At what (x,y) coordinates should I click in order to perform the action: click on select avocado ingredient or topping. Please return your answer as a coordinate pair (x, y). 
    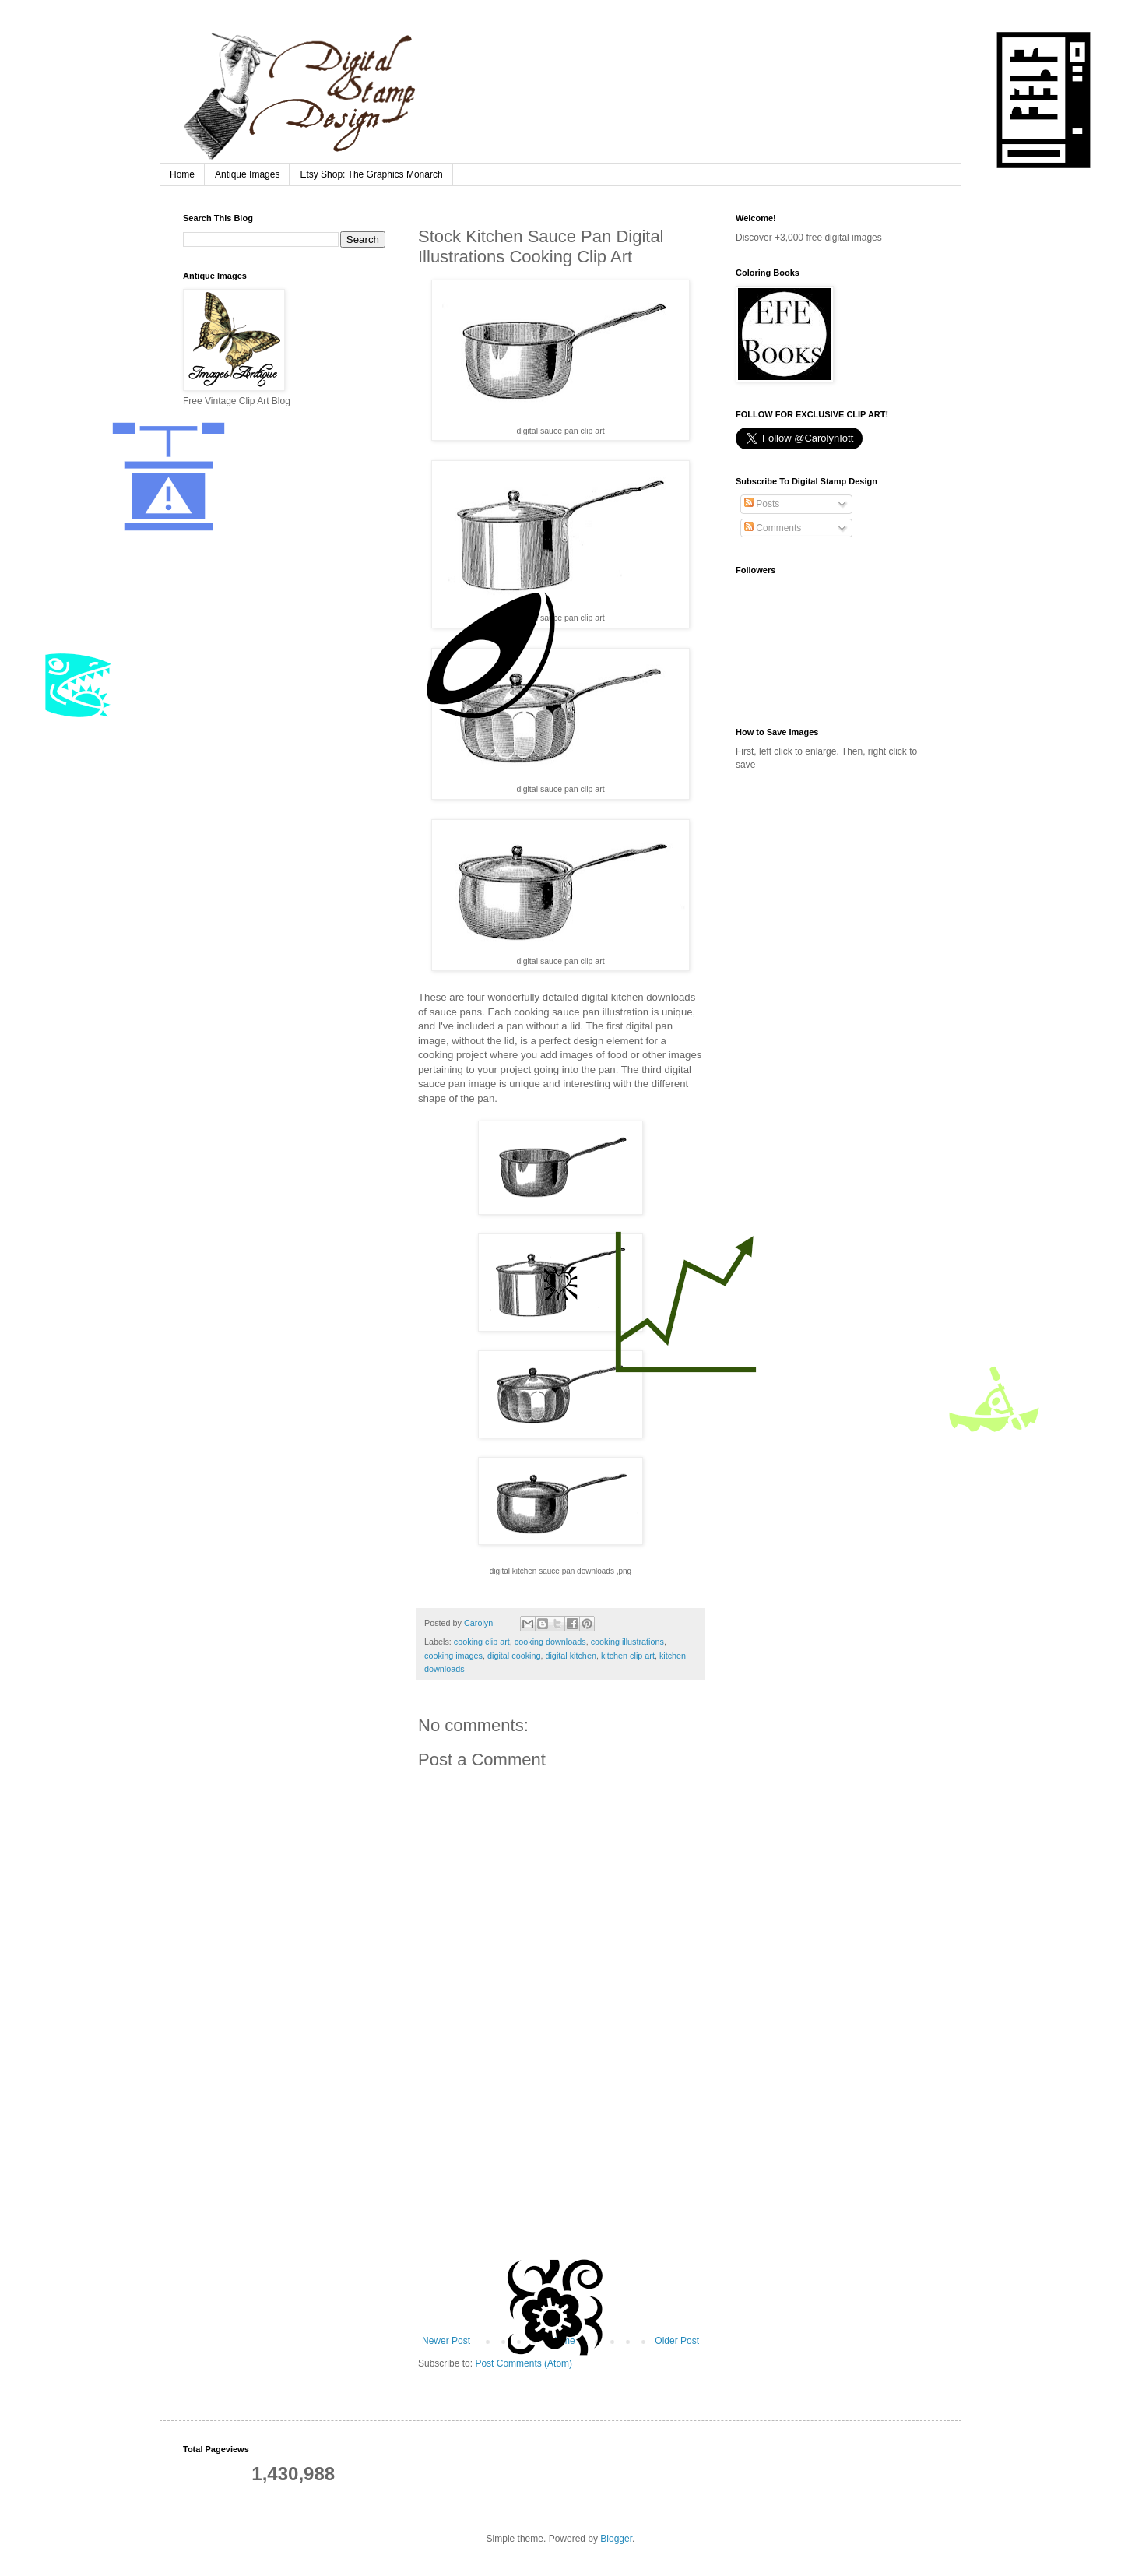
    Looking at the image, I should click on (490, 655).